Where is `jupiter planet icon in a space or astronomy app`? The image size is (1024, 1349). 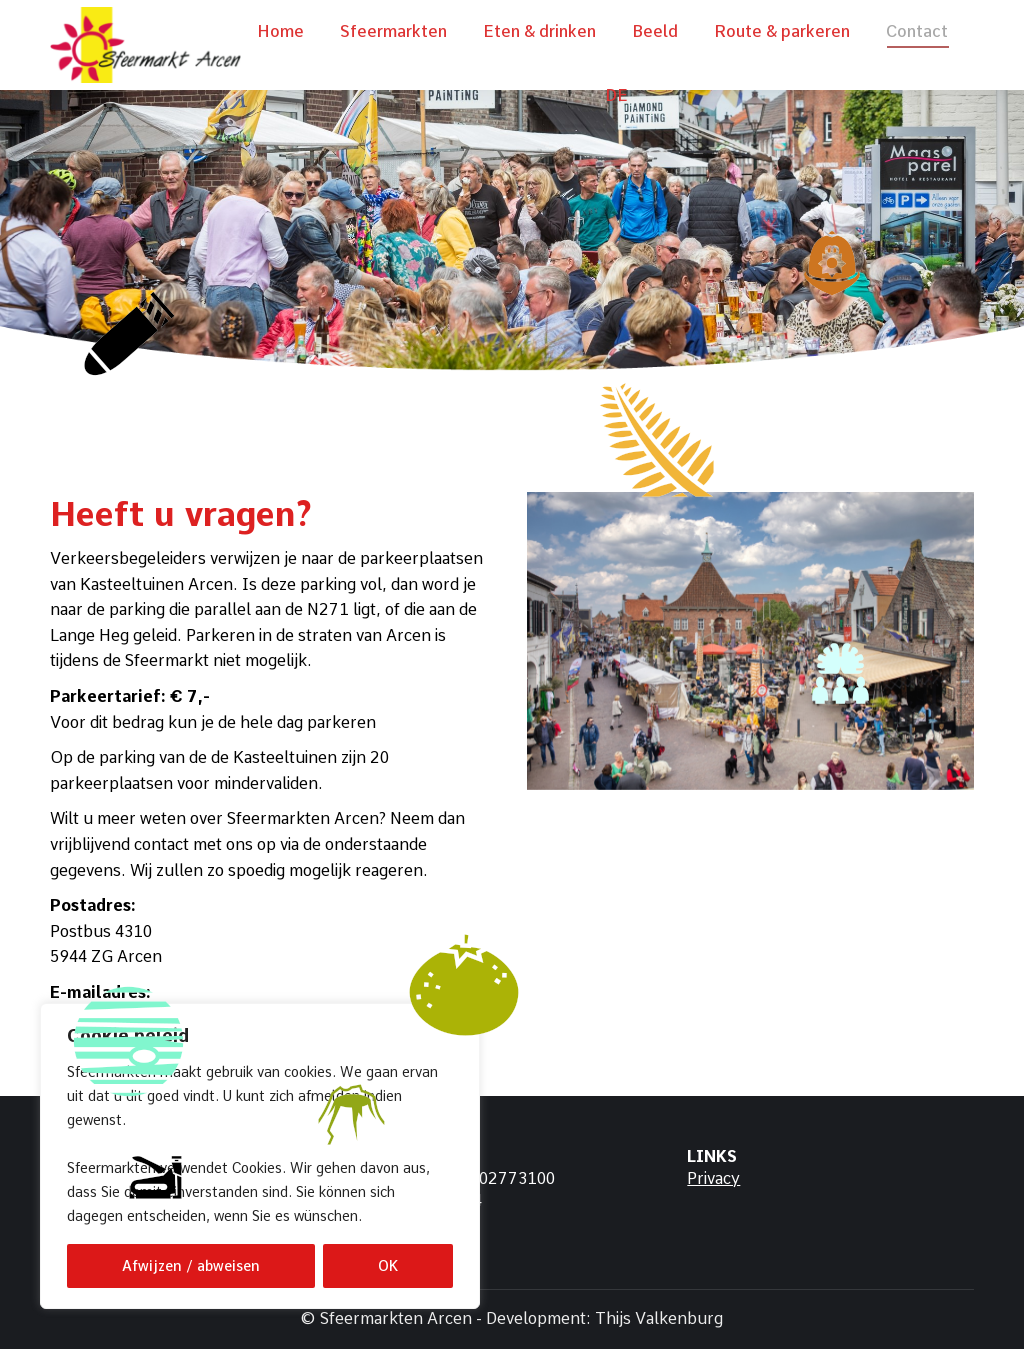
jupiter planet icon in a space or astronomy app is located at coordinates (128, 1041).